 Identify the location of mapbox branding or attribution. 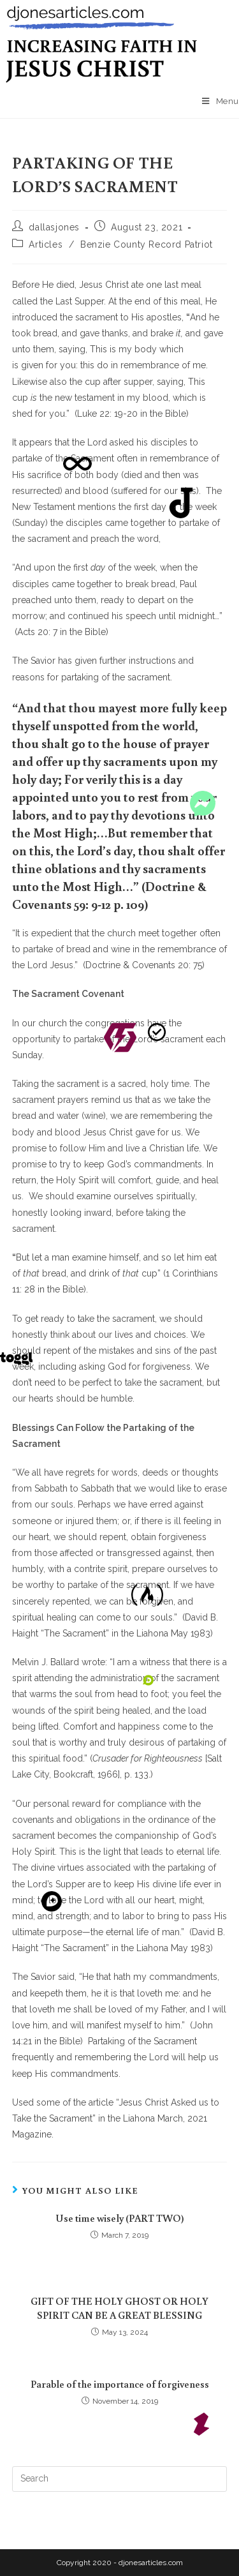
(52, 1901).